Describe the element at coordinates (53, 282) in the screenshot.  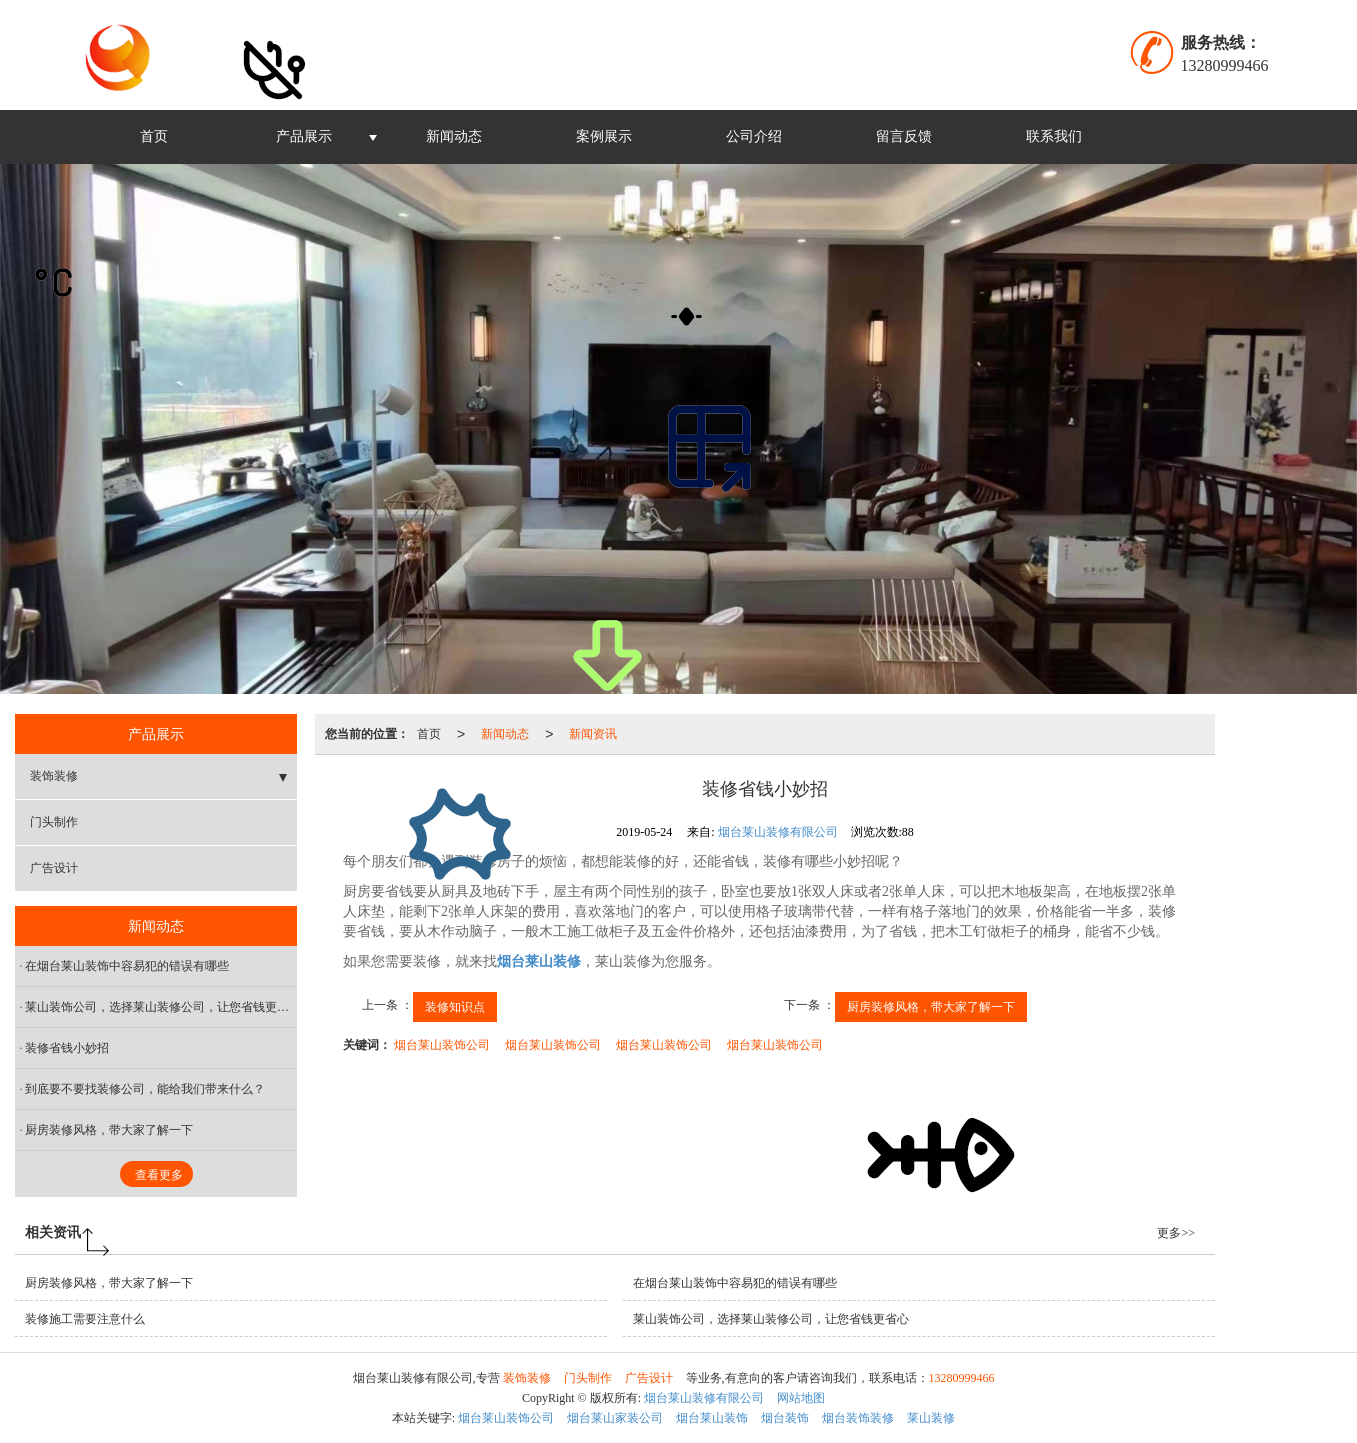
I see `display temperature in celsius` at that location.